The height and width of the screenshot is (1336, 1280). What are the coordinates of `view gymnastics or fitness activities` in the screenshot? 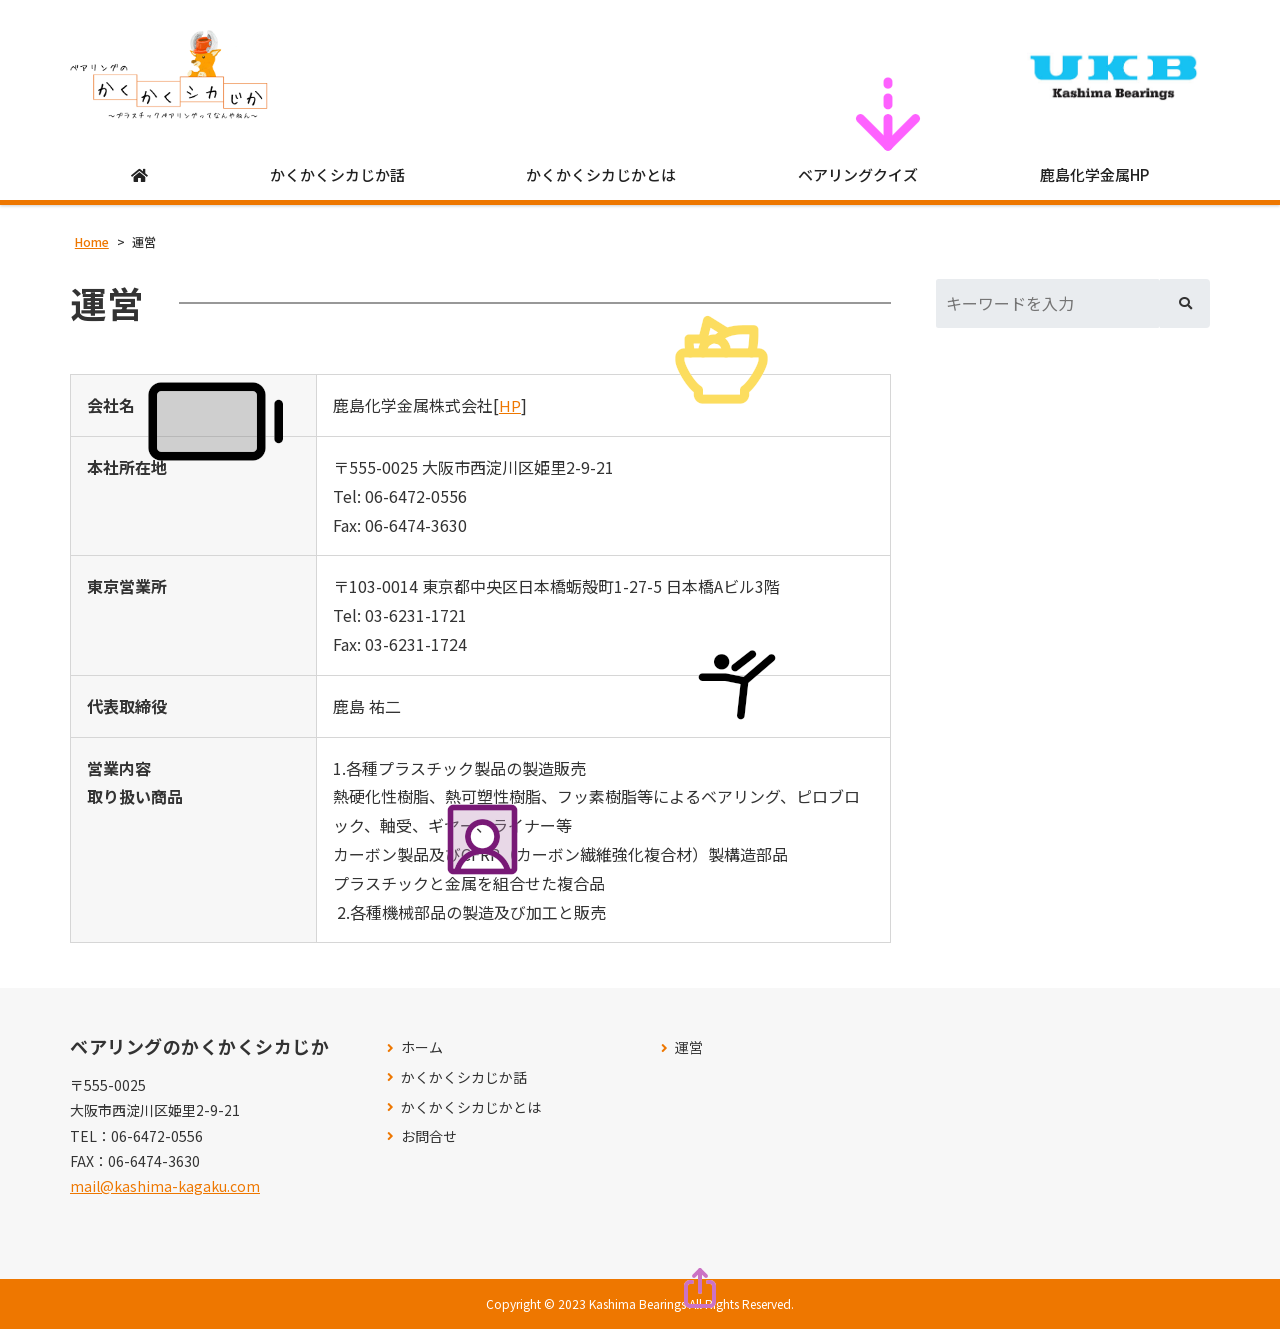 It's located at (737, 681).